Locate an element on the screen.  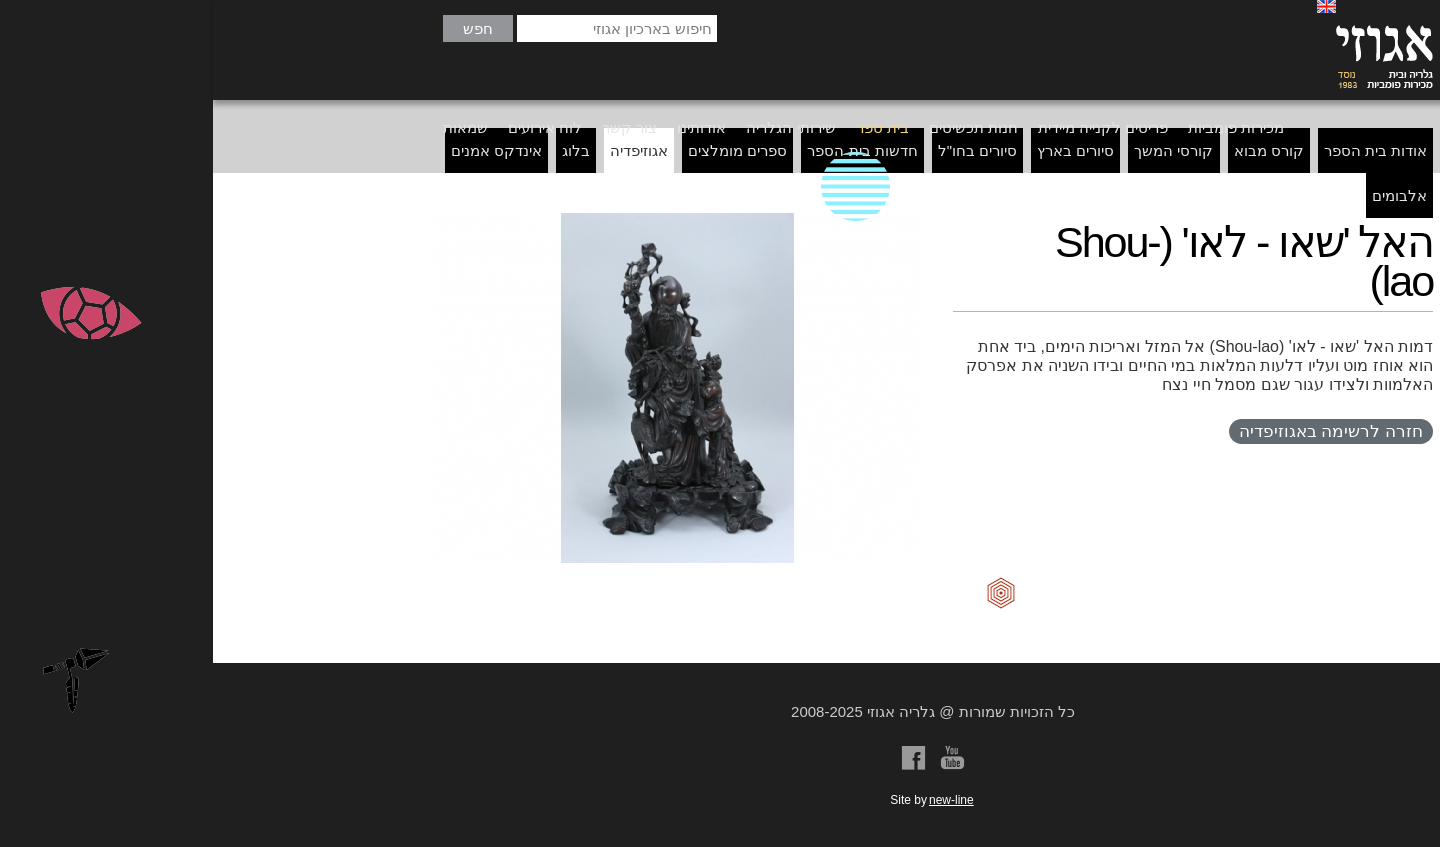
access layered or nested game structures is located at coordinates (1001, 593).